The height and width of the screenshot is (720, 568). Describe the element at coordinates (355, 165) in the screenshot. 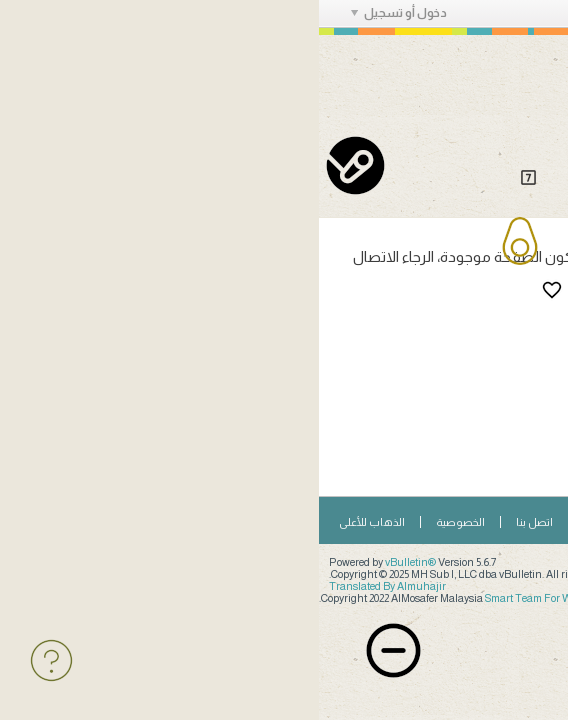

I see `open the Steam gaming platform` at that location.